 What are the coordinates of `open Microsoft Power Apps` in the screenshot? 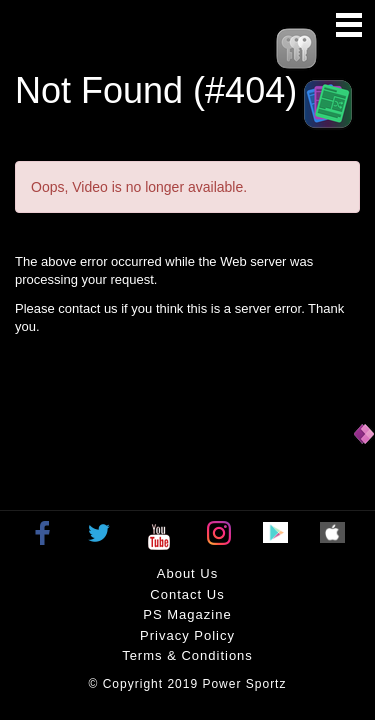 It's located at (364, 434).